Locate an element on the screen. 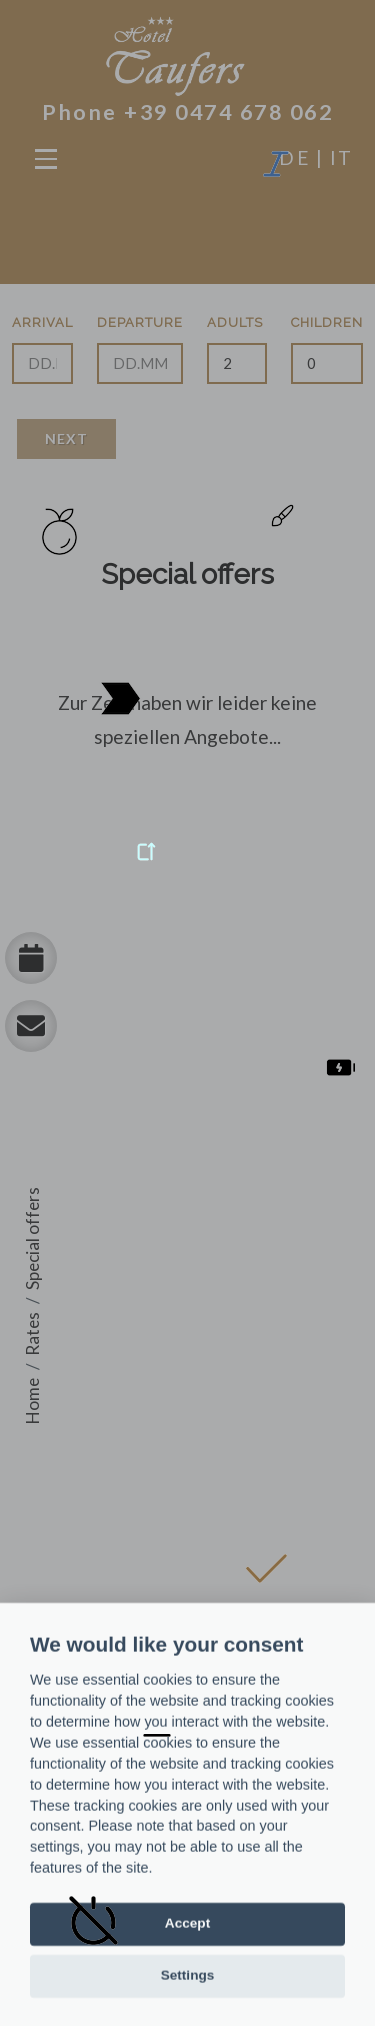  confirm or submit an action is located at coordinates (266, 1568).